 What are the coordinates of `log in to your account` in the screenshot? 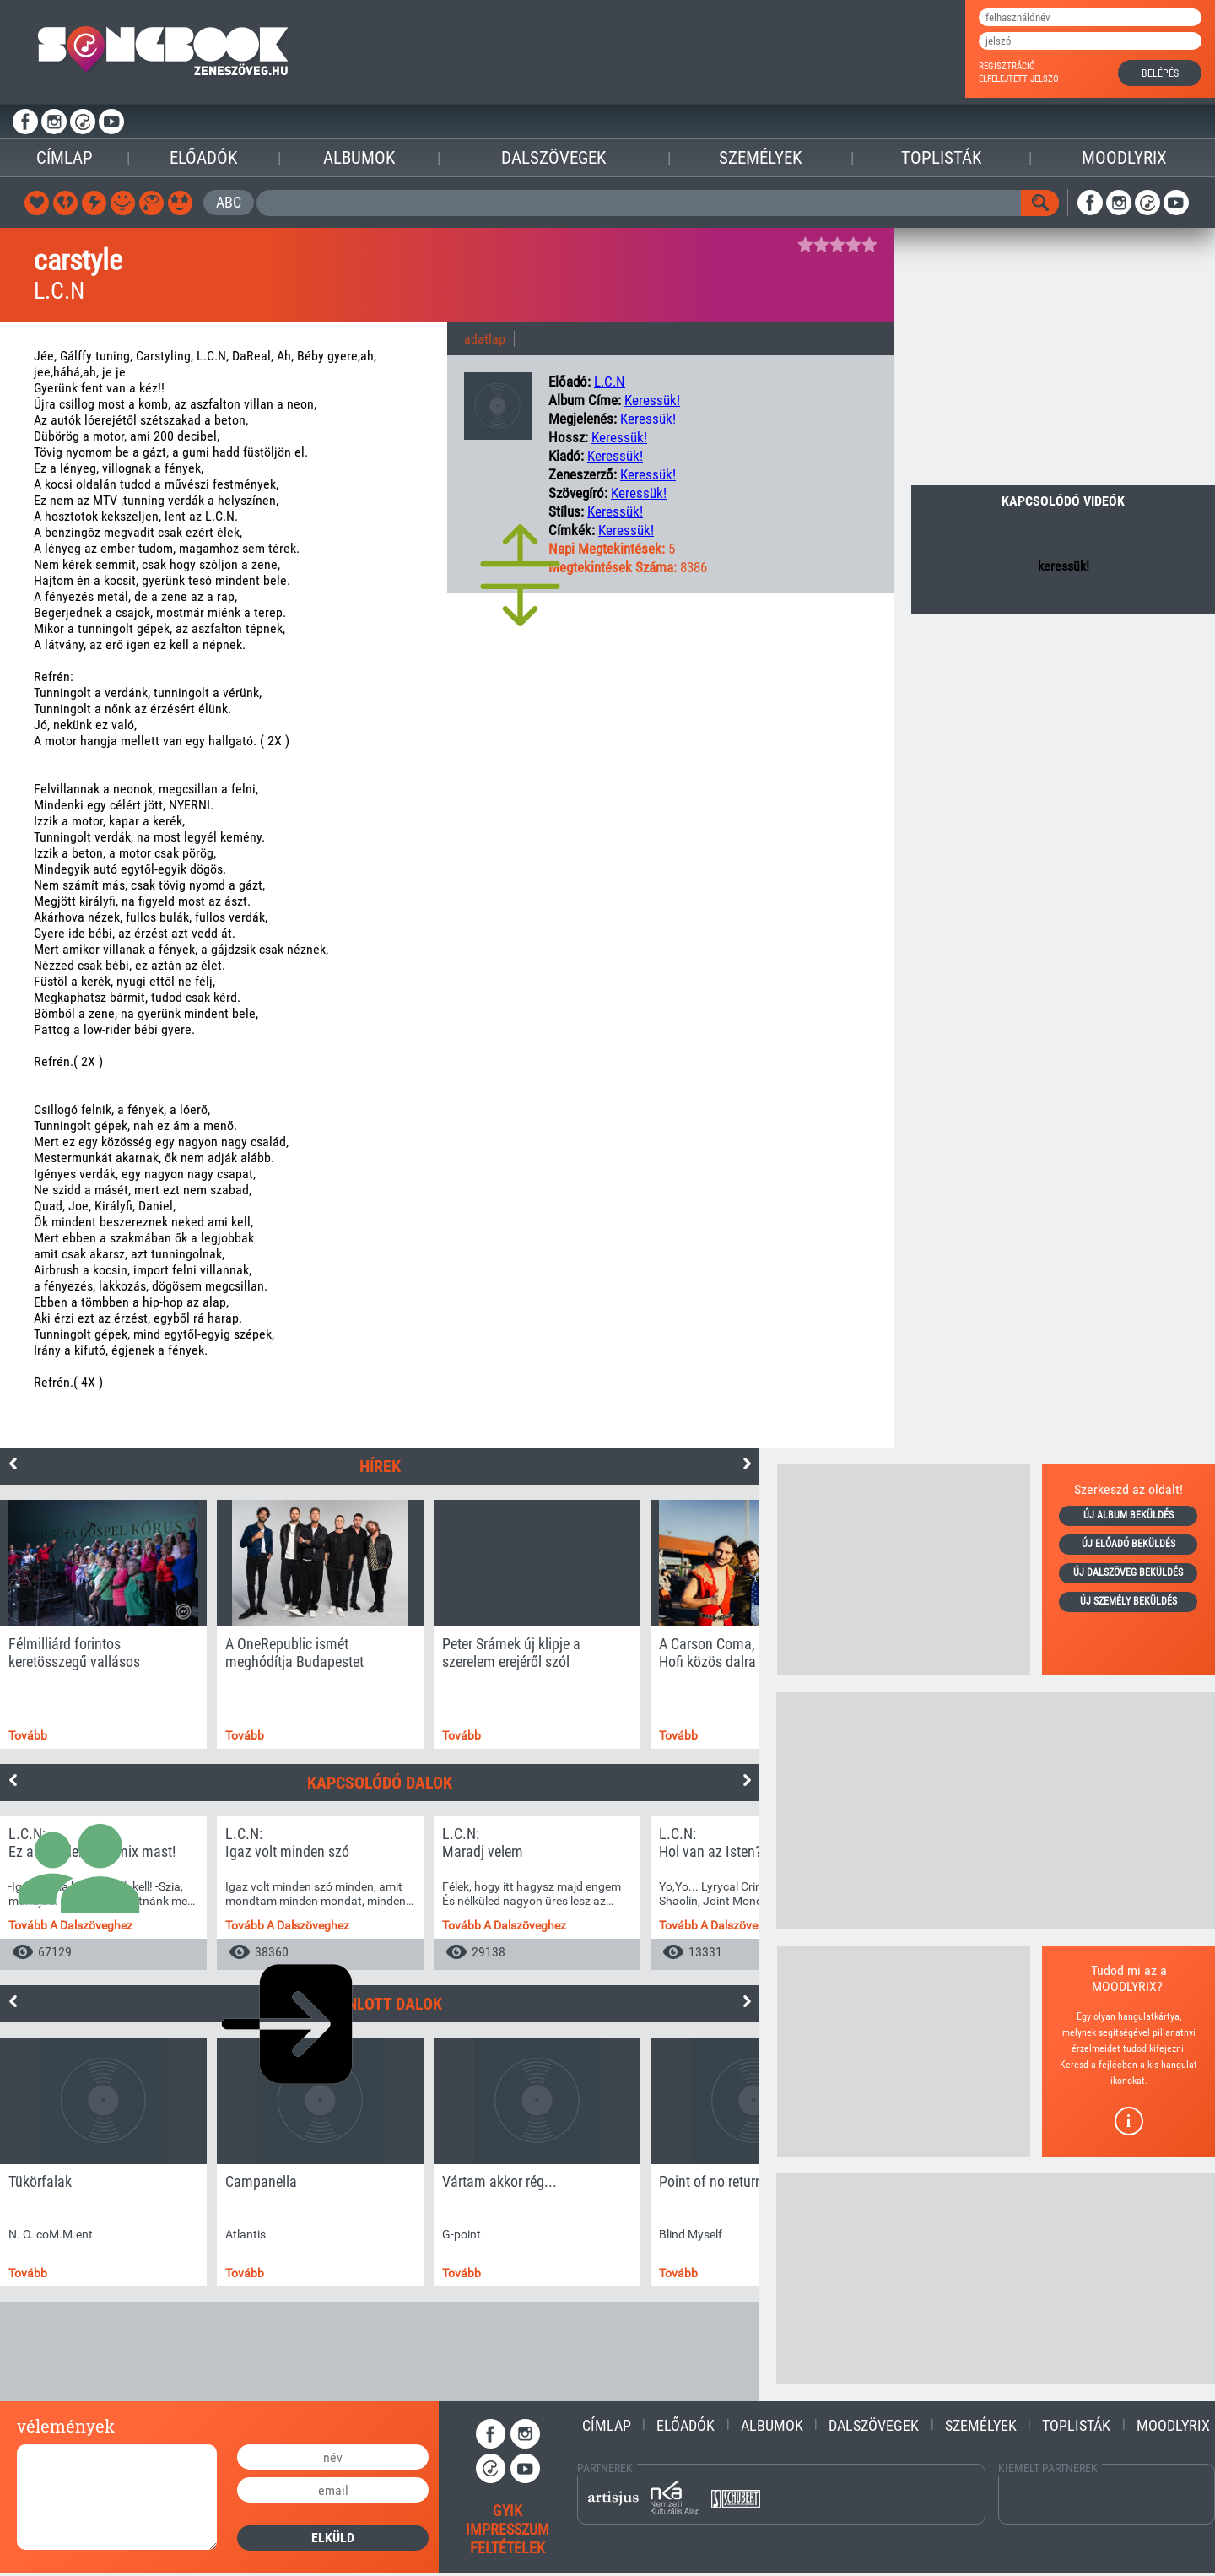 It's located at (287, 2024).